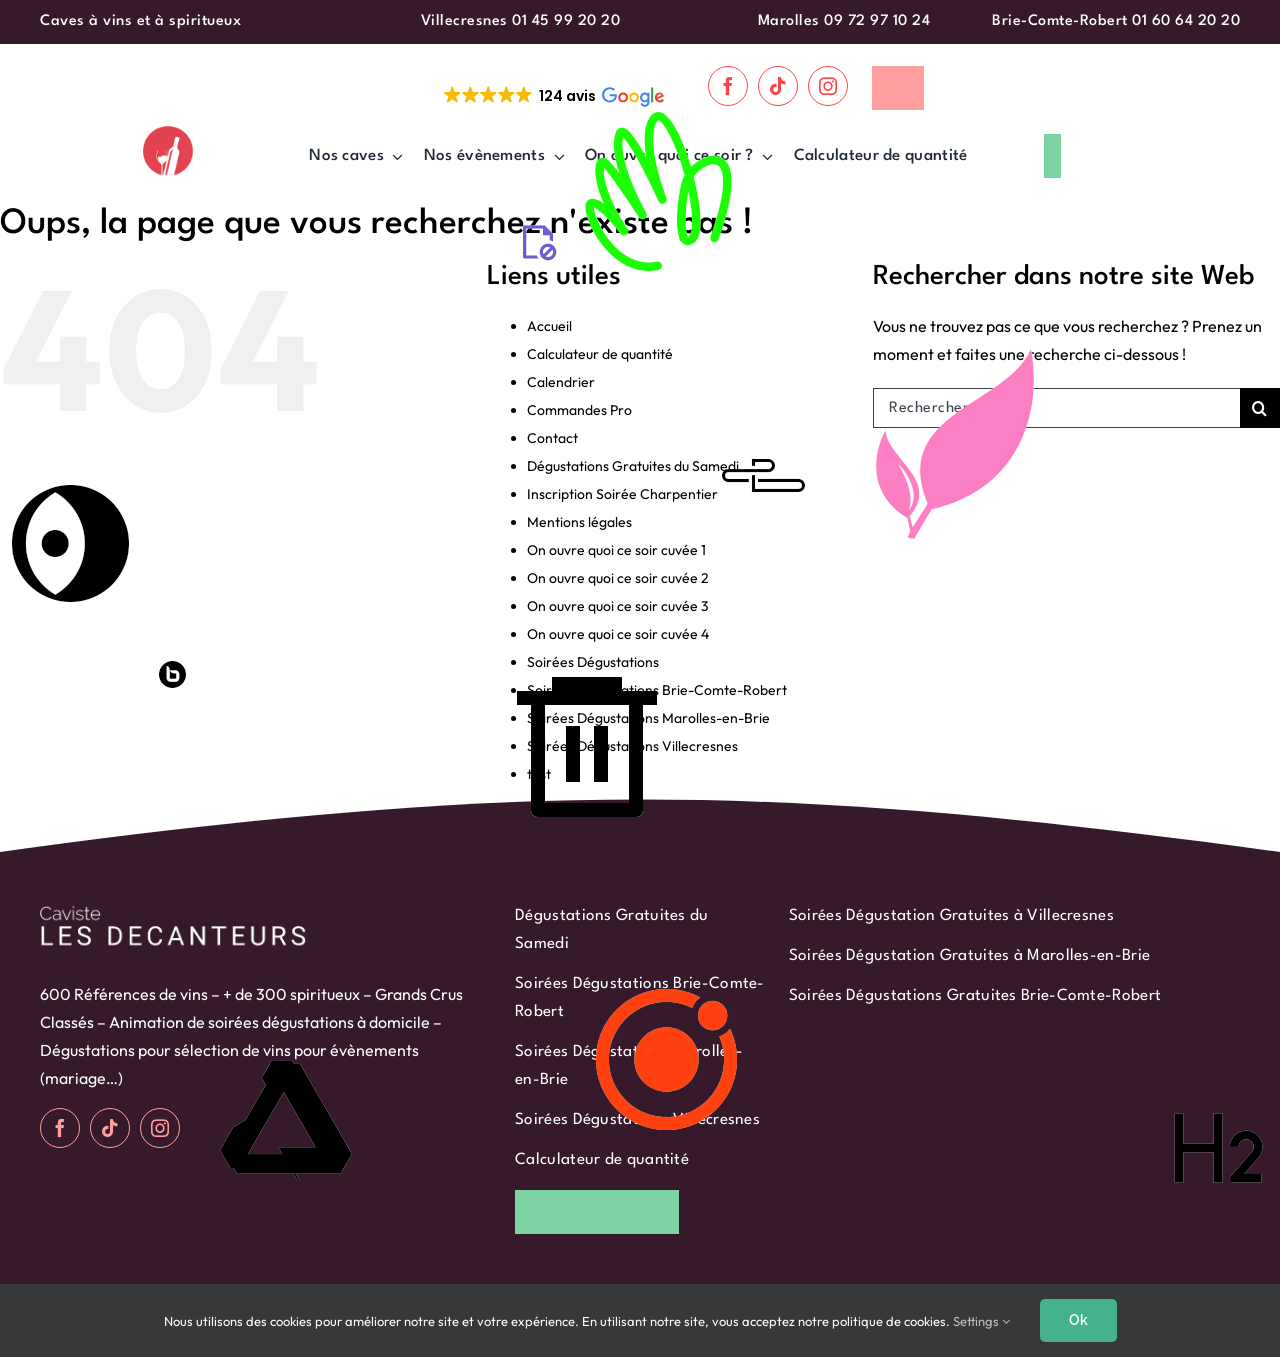 This screenshot has width=1280, height=1357. Describe the element at coordinates (587, 747) in the screenshot. I see `delete selected item` at that location.